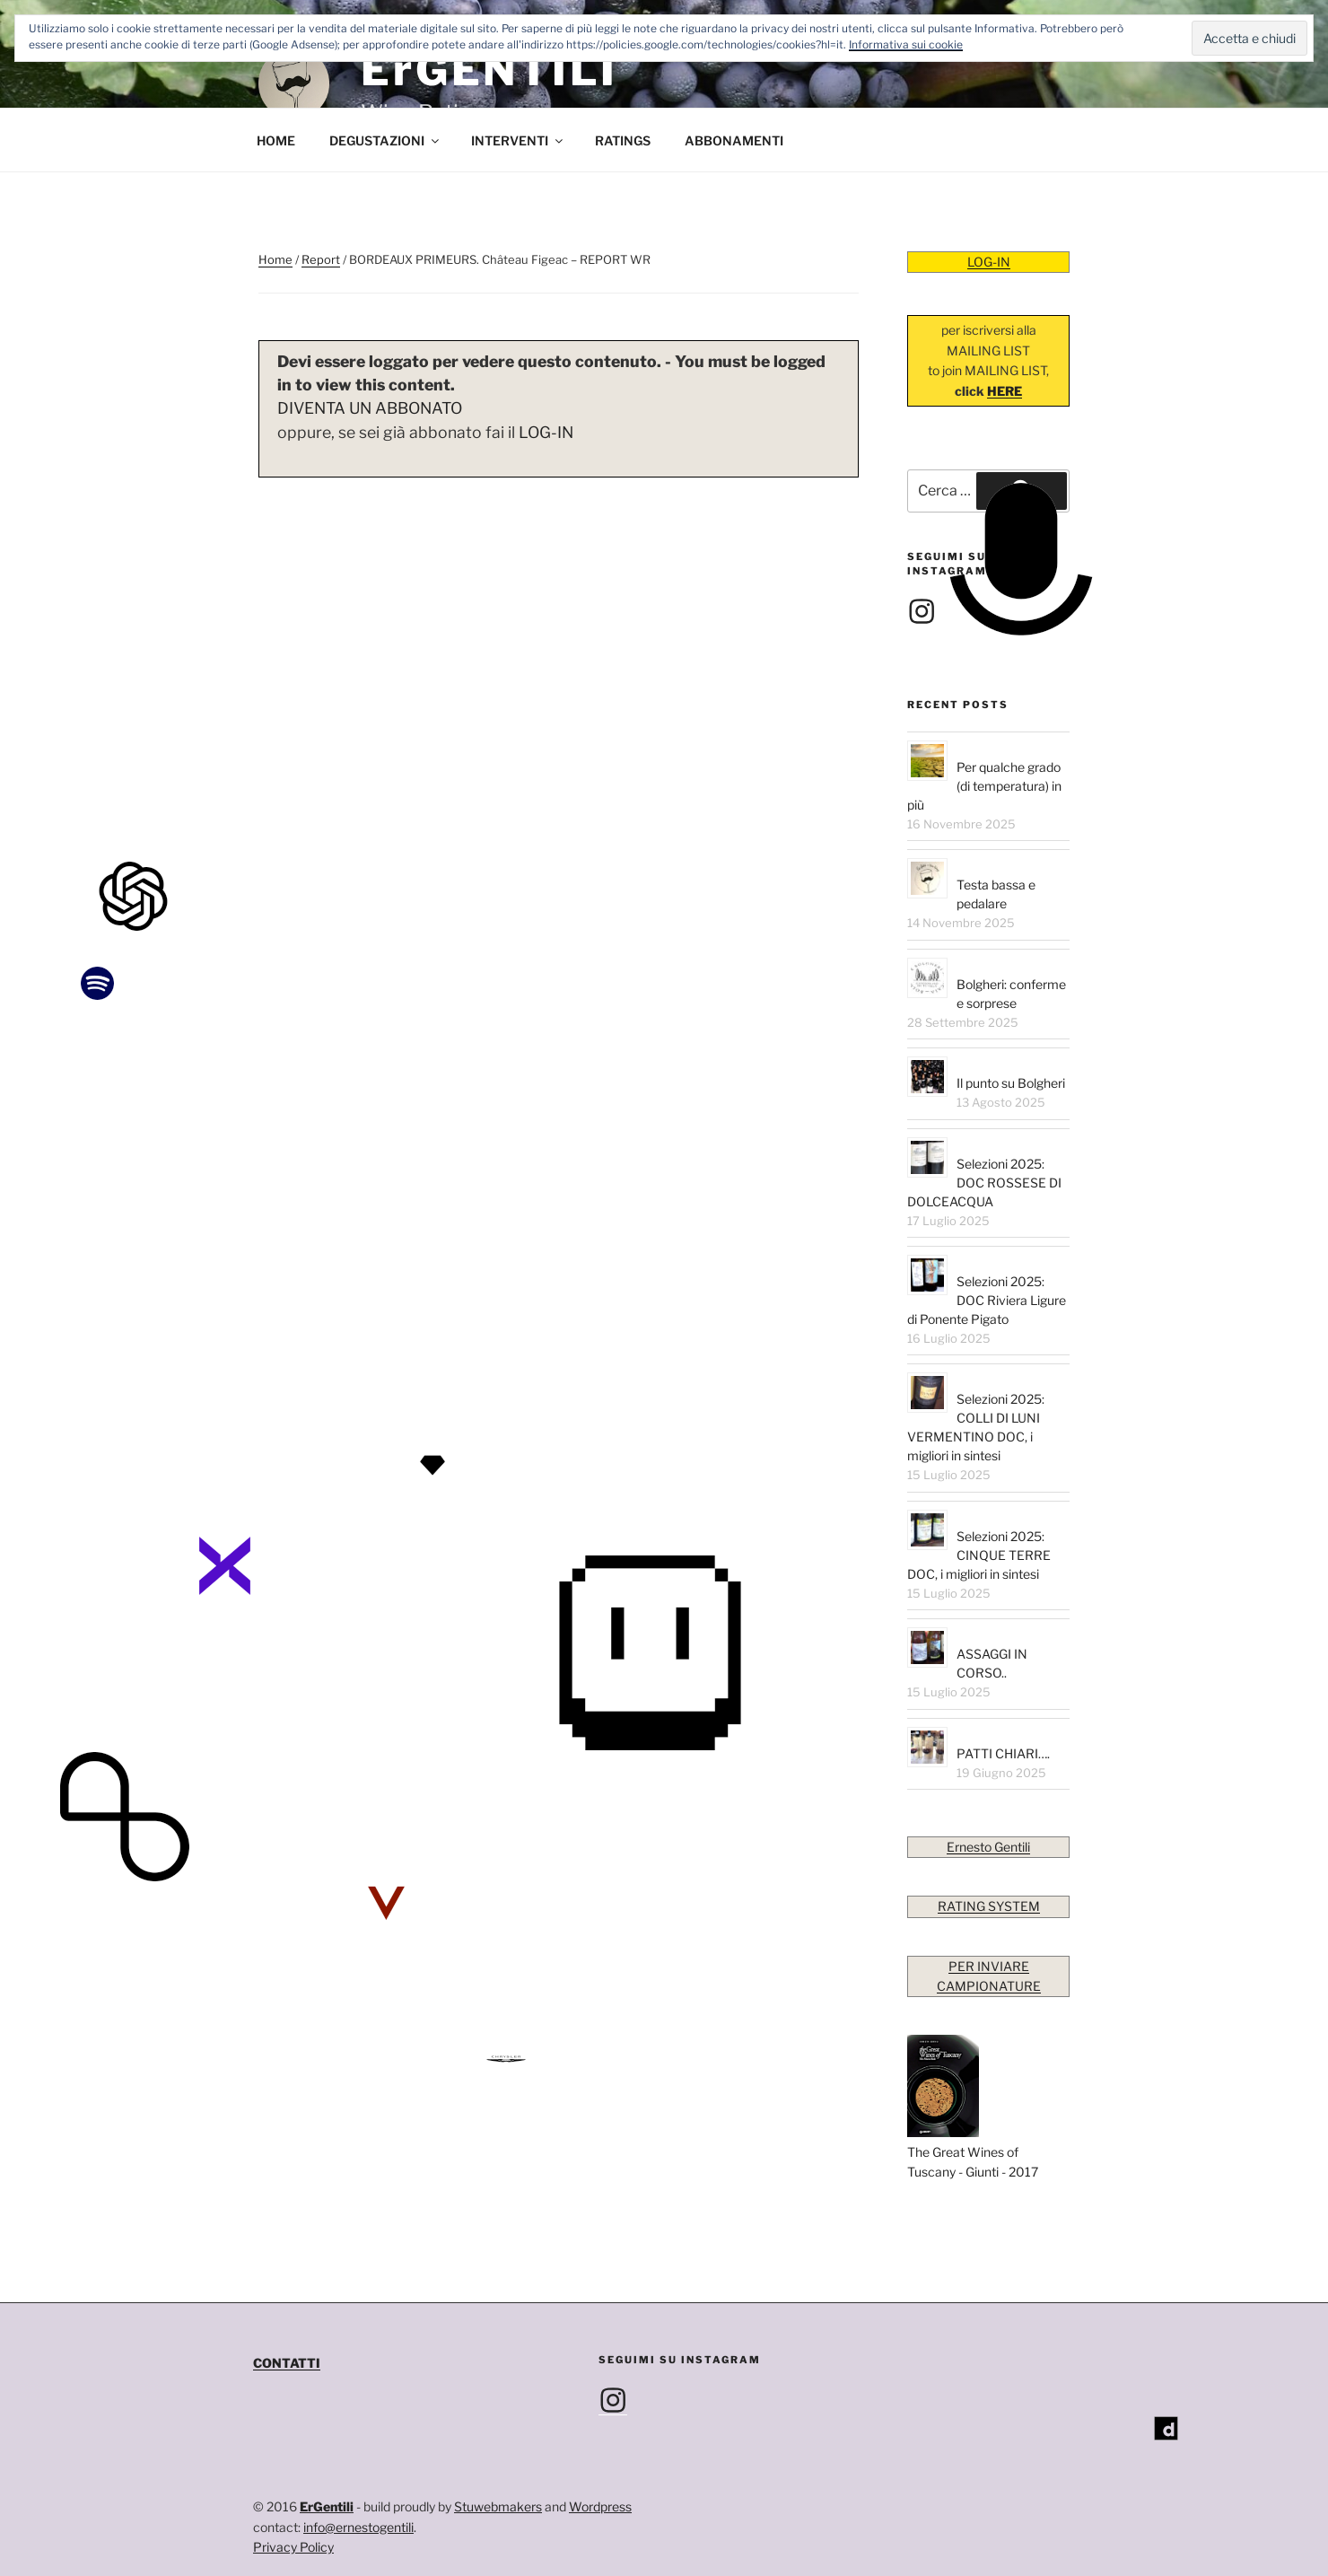 This screenshot has height=2576, width=1328. I want to click on open Spotify, so click(97, 983).